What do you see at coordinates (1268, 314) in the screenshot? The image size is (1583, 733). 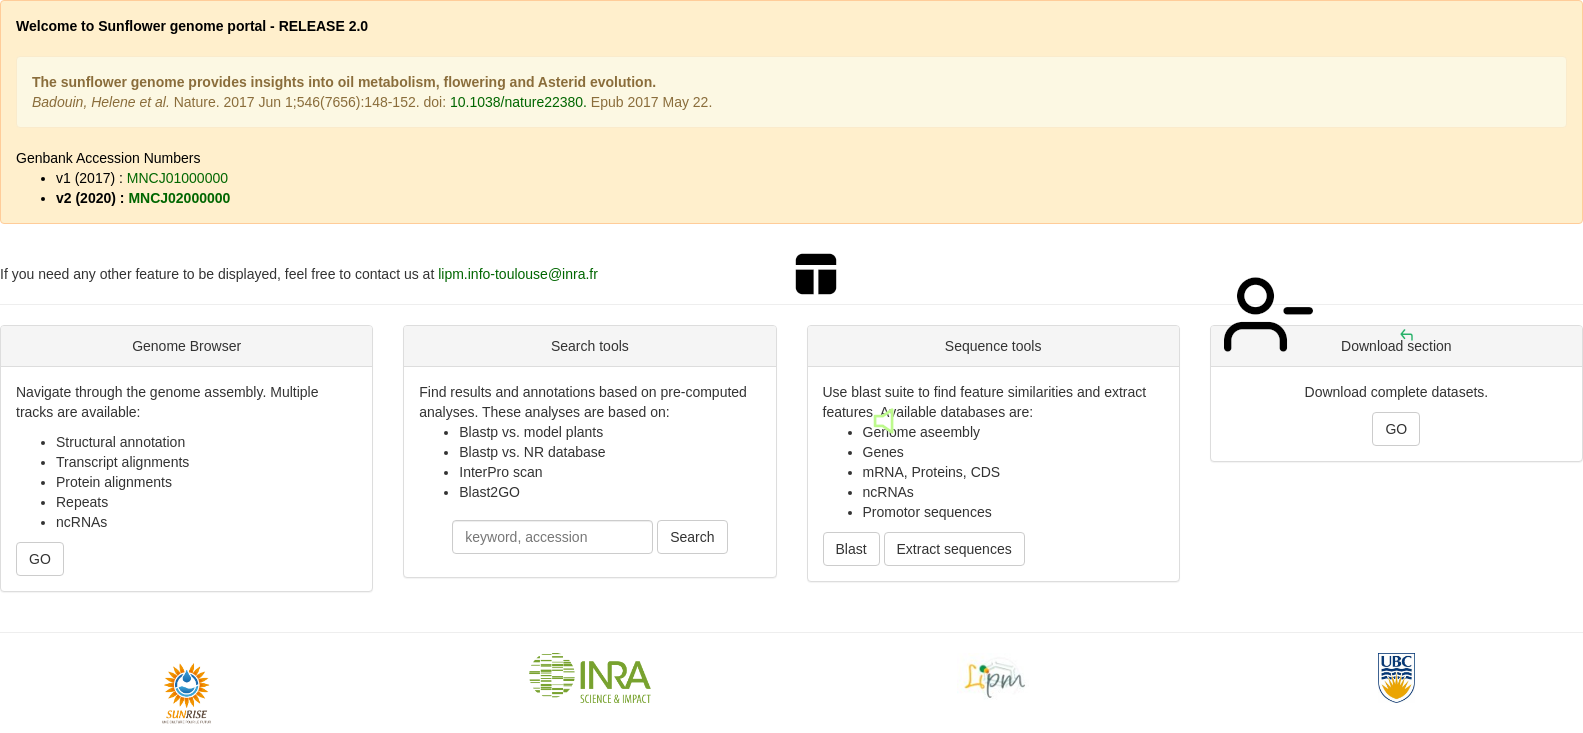 I see `remove a user or contact` at bounding box center [1268, 314].